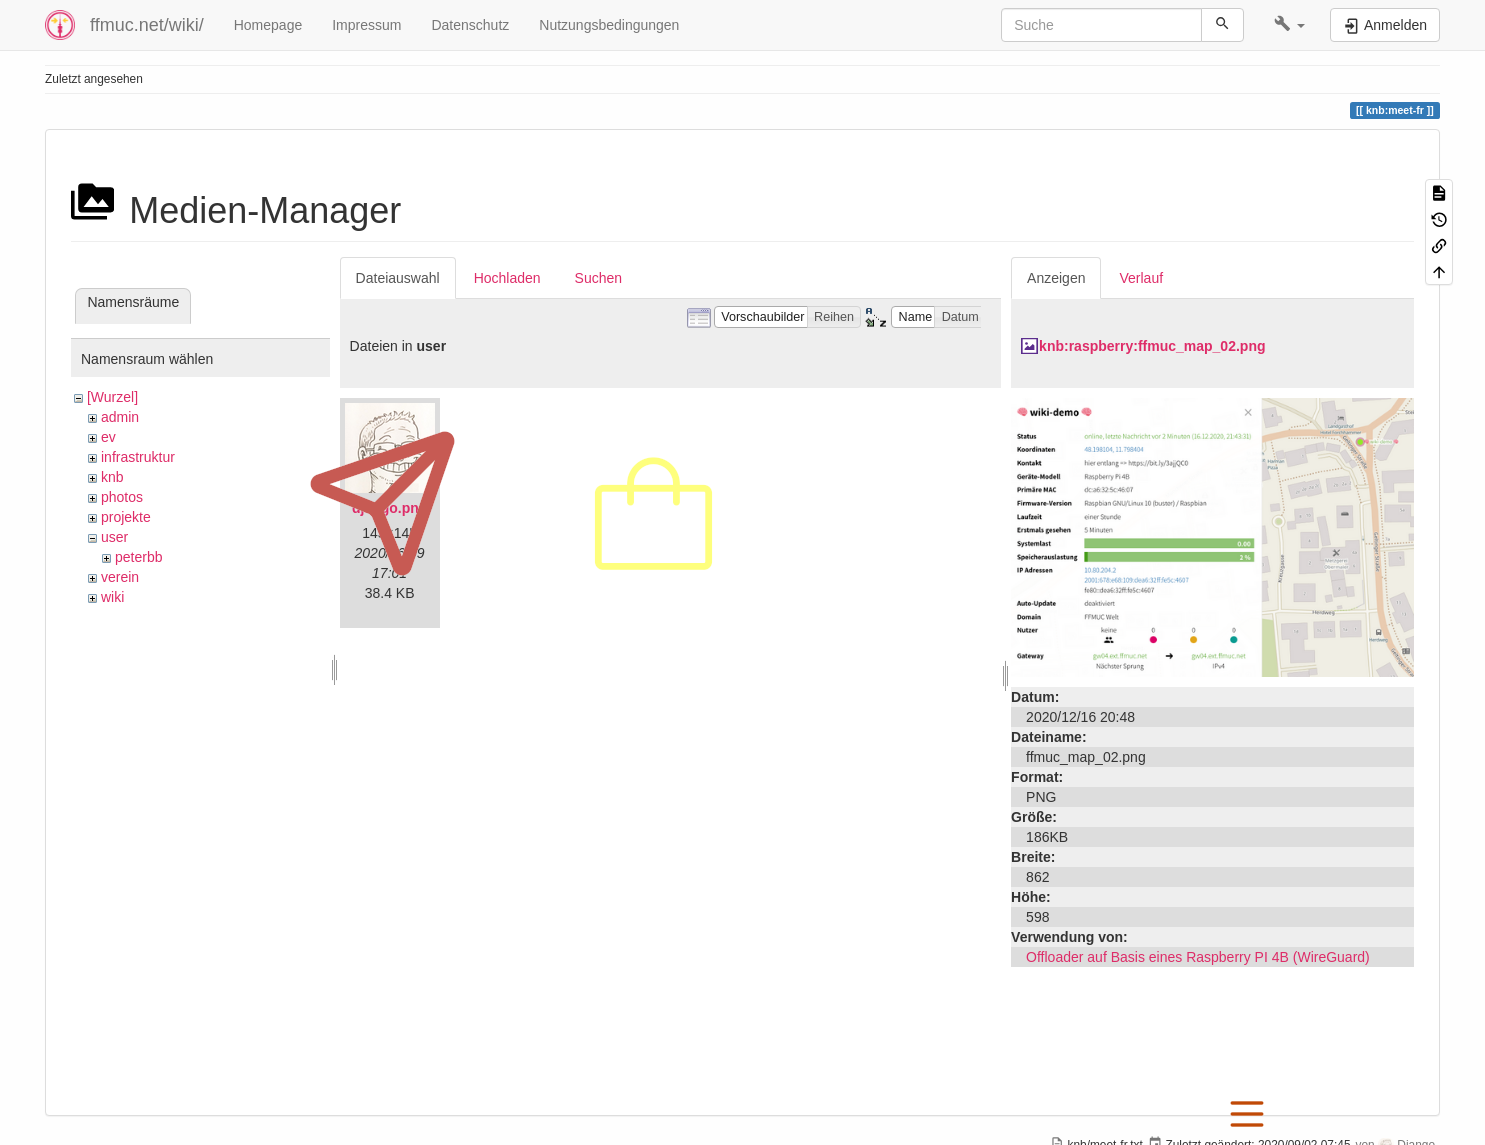 Image resolution: width=1485 pixels, height=1145 pixels. What do you see at coordinates (382, 503) in the screenshot?
I see `send a message` at bounding box center [382, 503].